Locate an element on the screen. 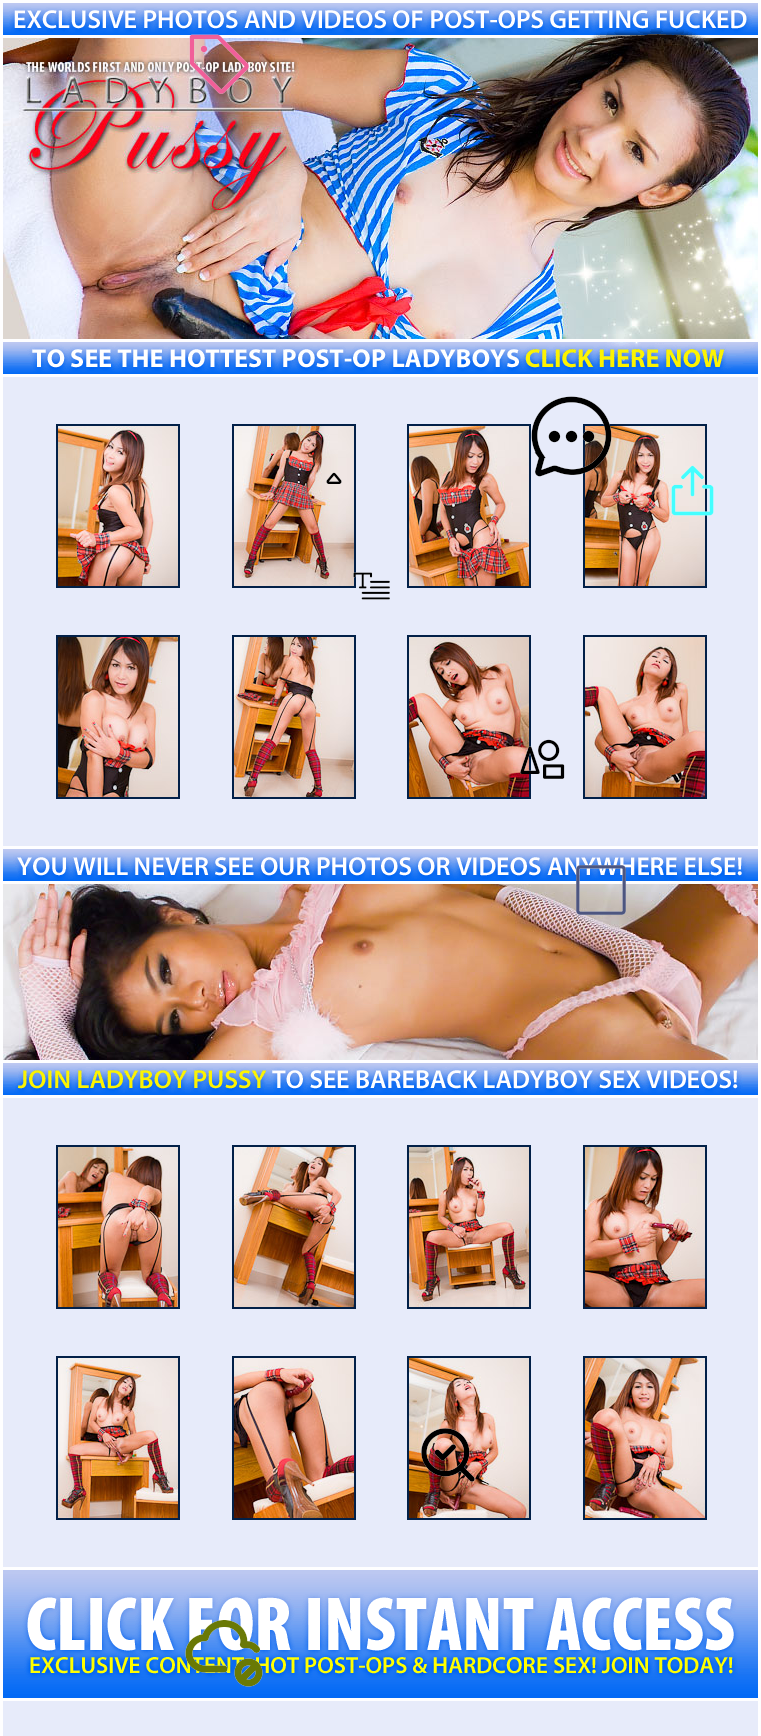 The width and height of the screenshot is (761, 1736). stop media playback is located at coordinates (601, 890).